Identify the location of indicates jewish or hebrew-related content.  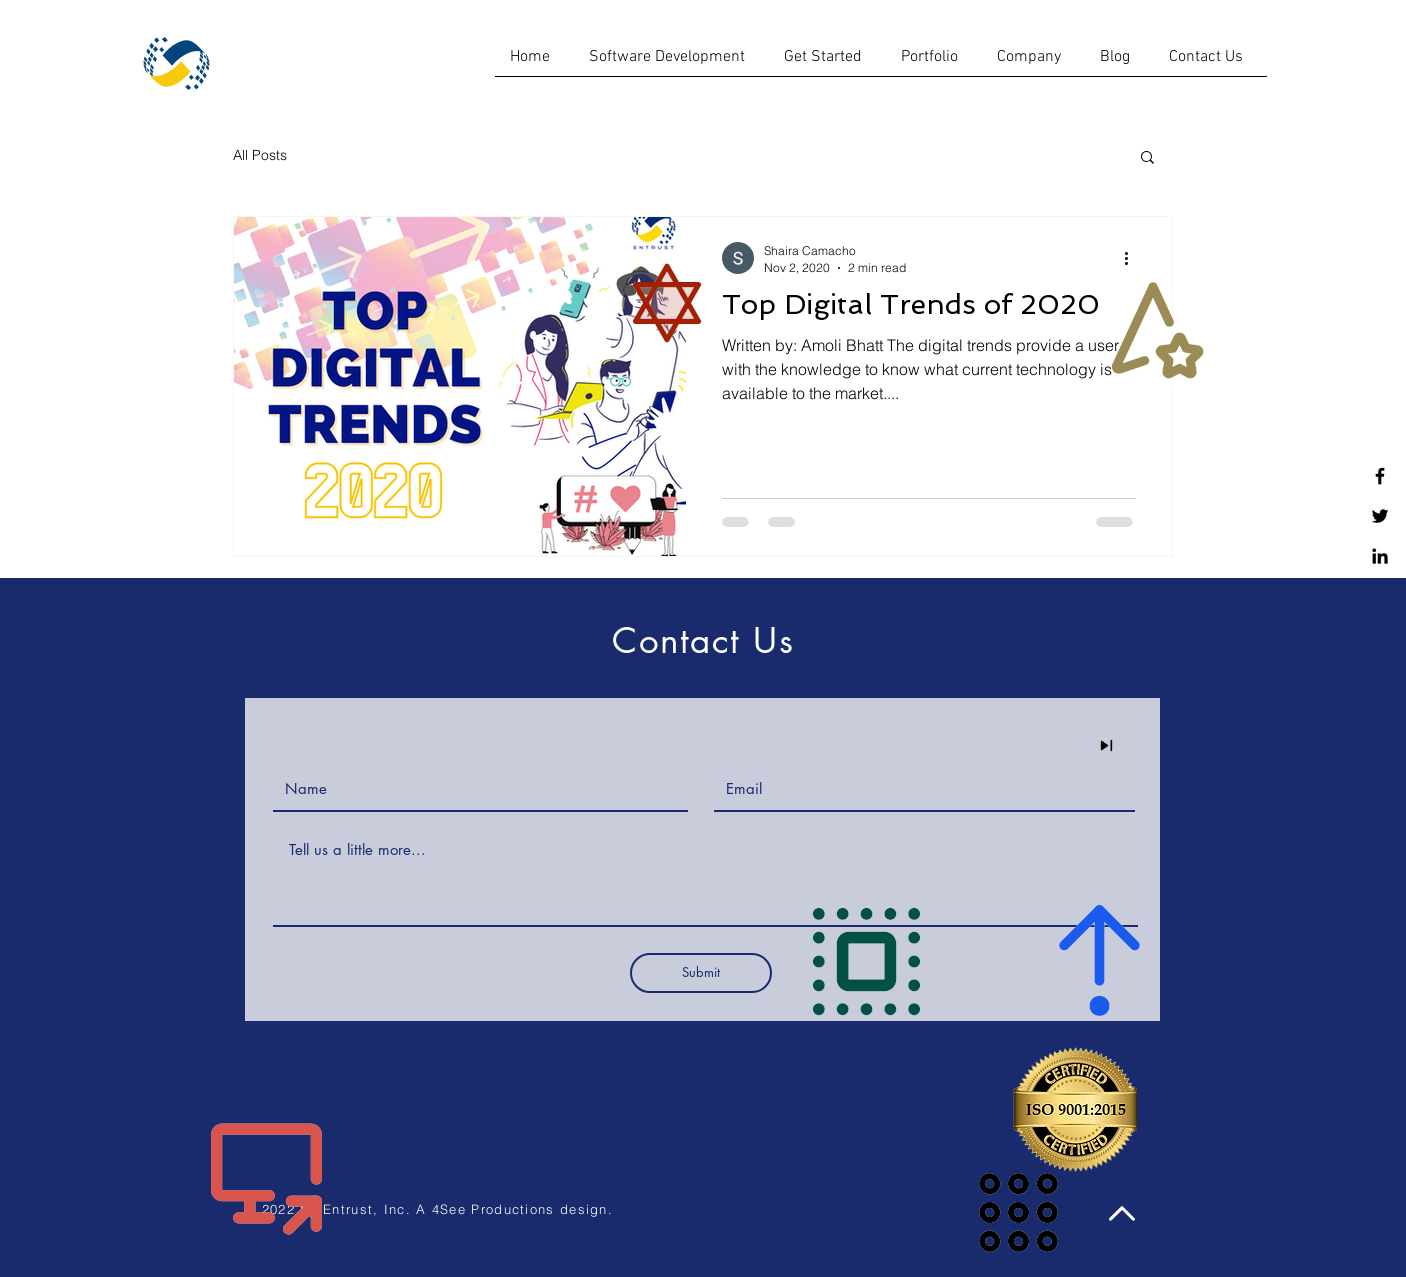
(667, 303).